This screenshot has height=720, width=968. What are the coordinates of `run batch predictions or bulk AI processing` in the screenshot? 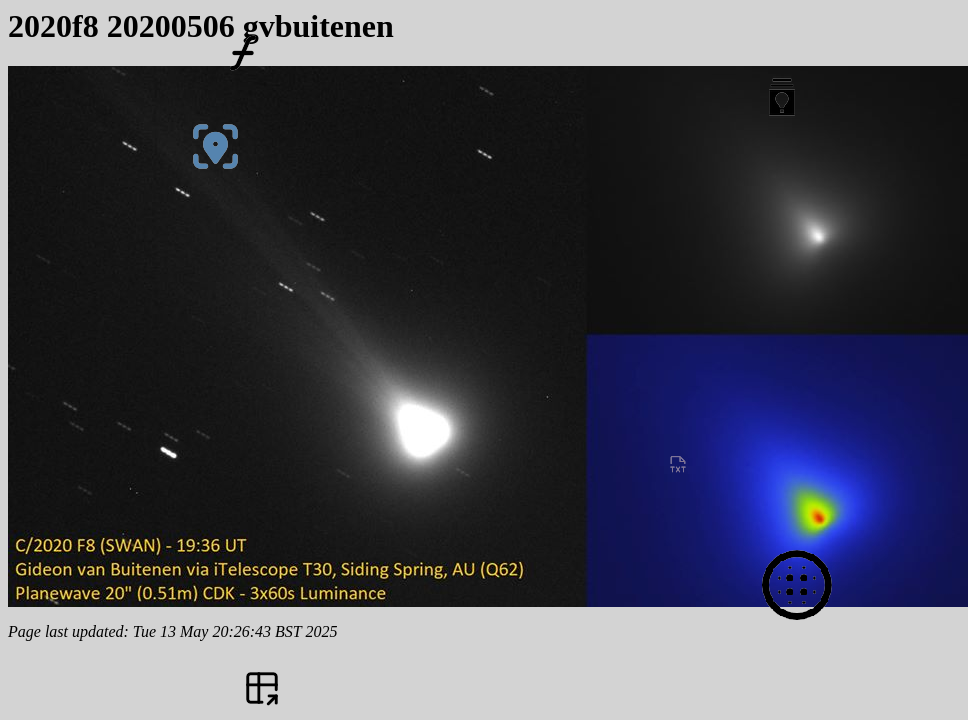 It's located at (782, 97).